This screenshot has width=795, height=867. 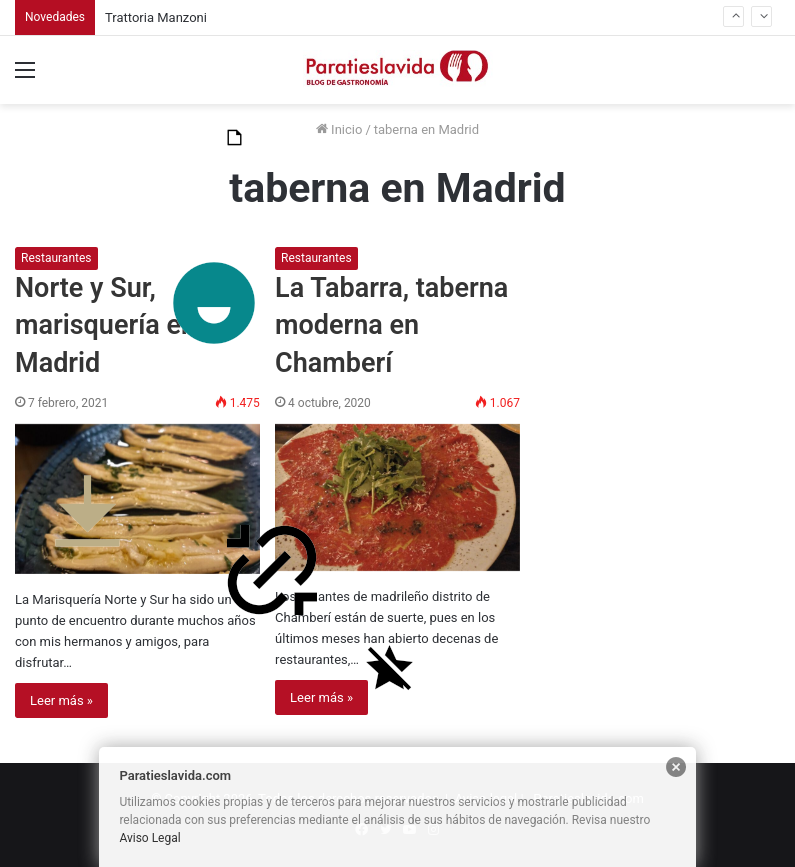 What do you see at coordinates (272, 570) in the screenshot?
I see `unlink or disconnect a hyperlink` at bounding box center [272, 570].